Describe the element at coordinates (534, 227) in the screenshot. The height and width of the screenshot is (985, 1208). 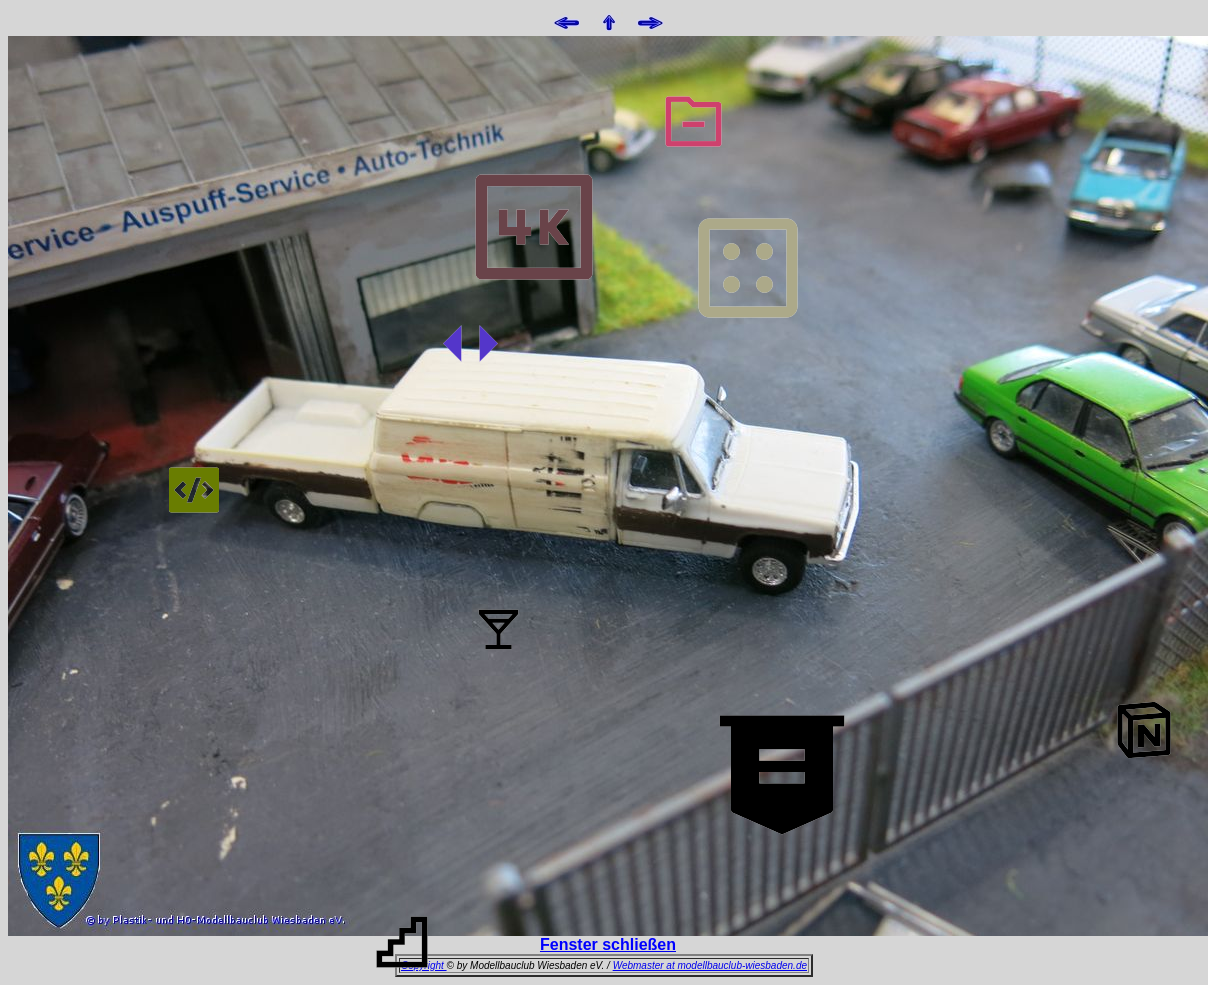
I see `indicates 4k video resolution is available` at that location.